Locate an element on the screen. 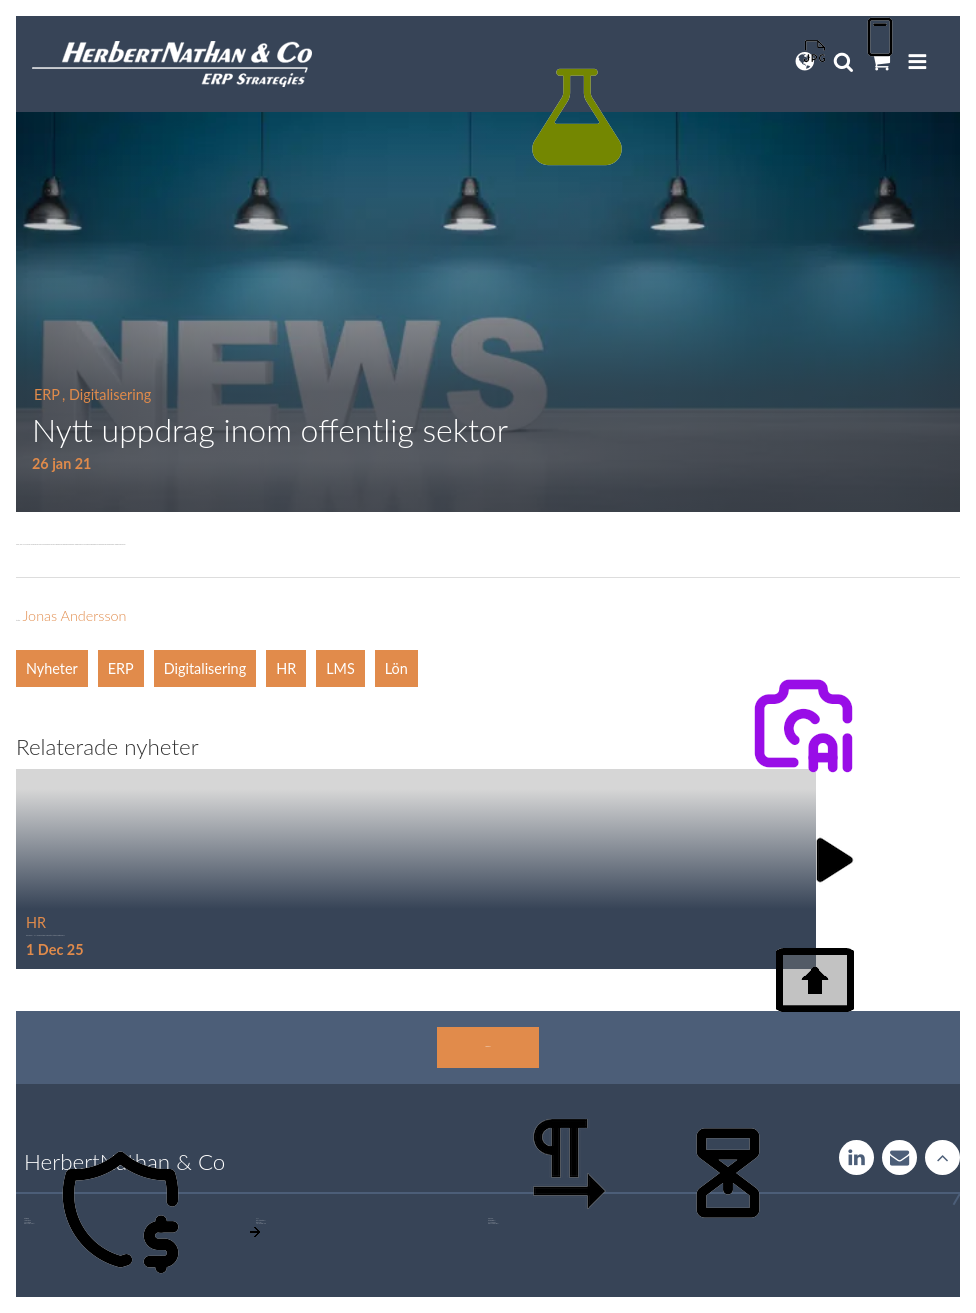 This screenshot has height=1313, width=976. access AI-powered camera features is located at coordinates (803, 723).